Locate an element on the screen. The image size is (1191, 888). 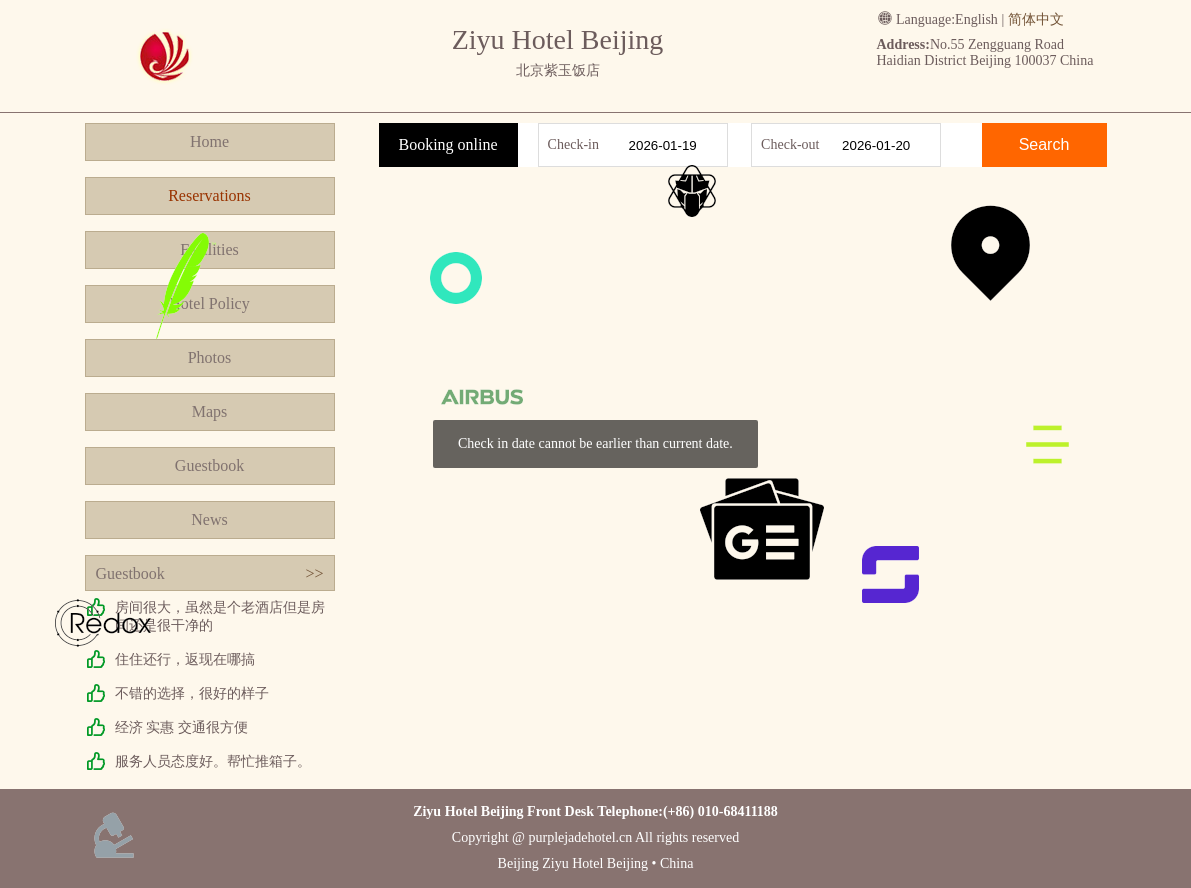
apache software foundation logo is located at coordinates (186, 286).